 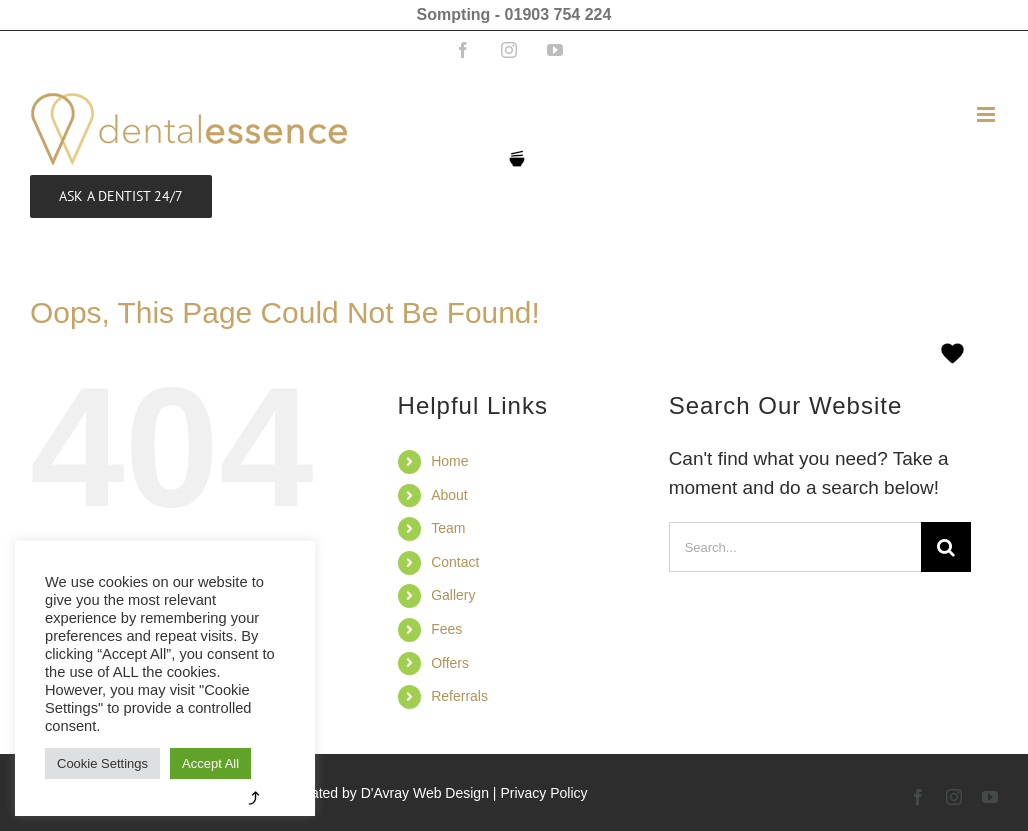 What do you see at coordinates (952, 353) in the screenshot?
I see `add to favorites` at bounding box center [952, 353].